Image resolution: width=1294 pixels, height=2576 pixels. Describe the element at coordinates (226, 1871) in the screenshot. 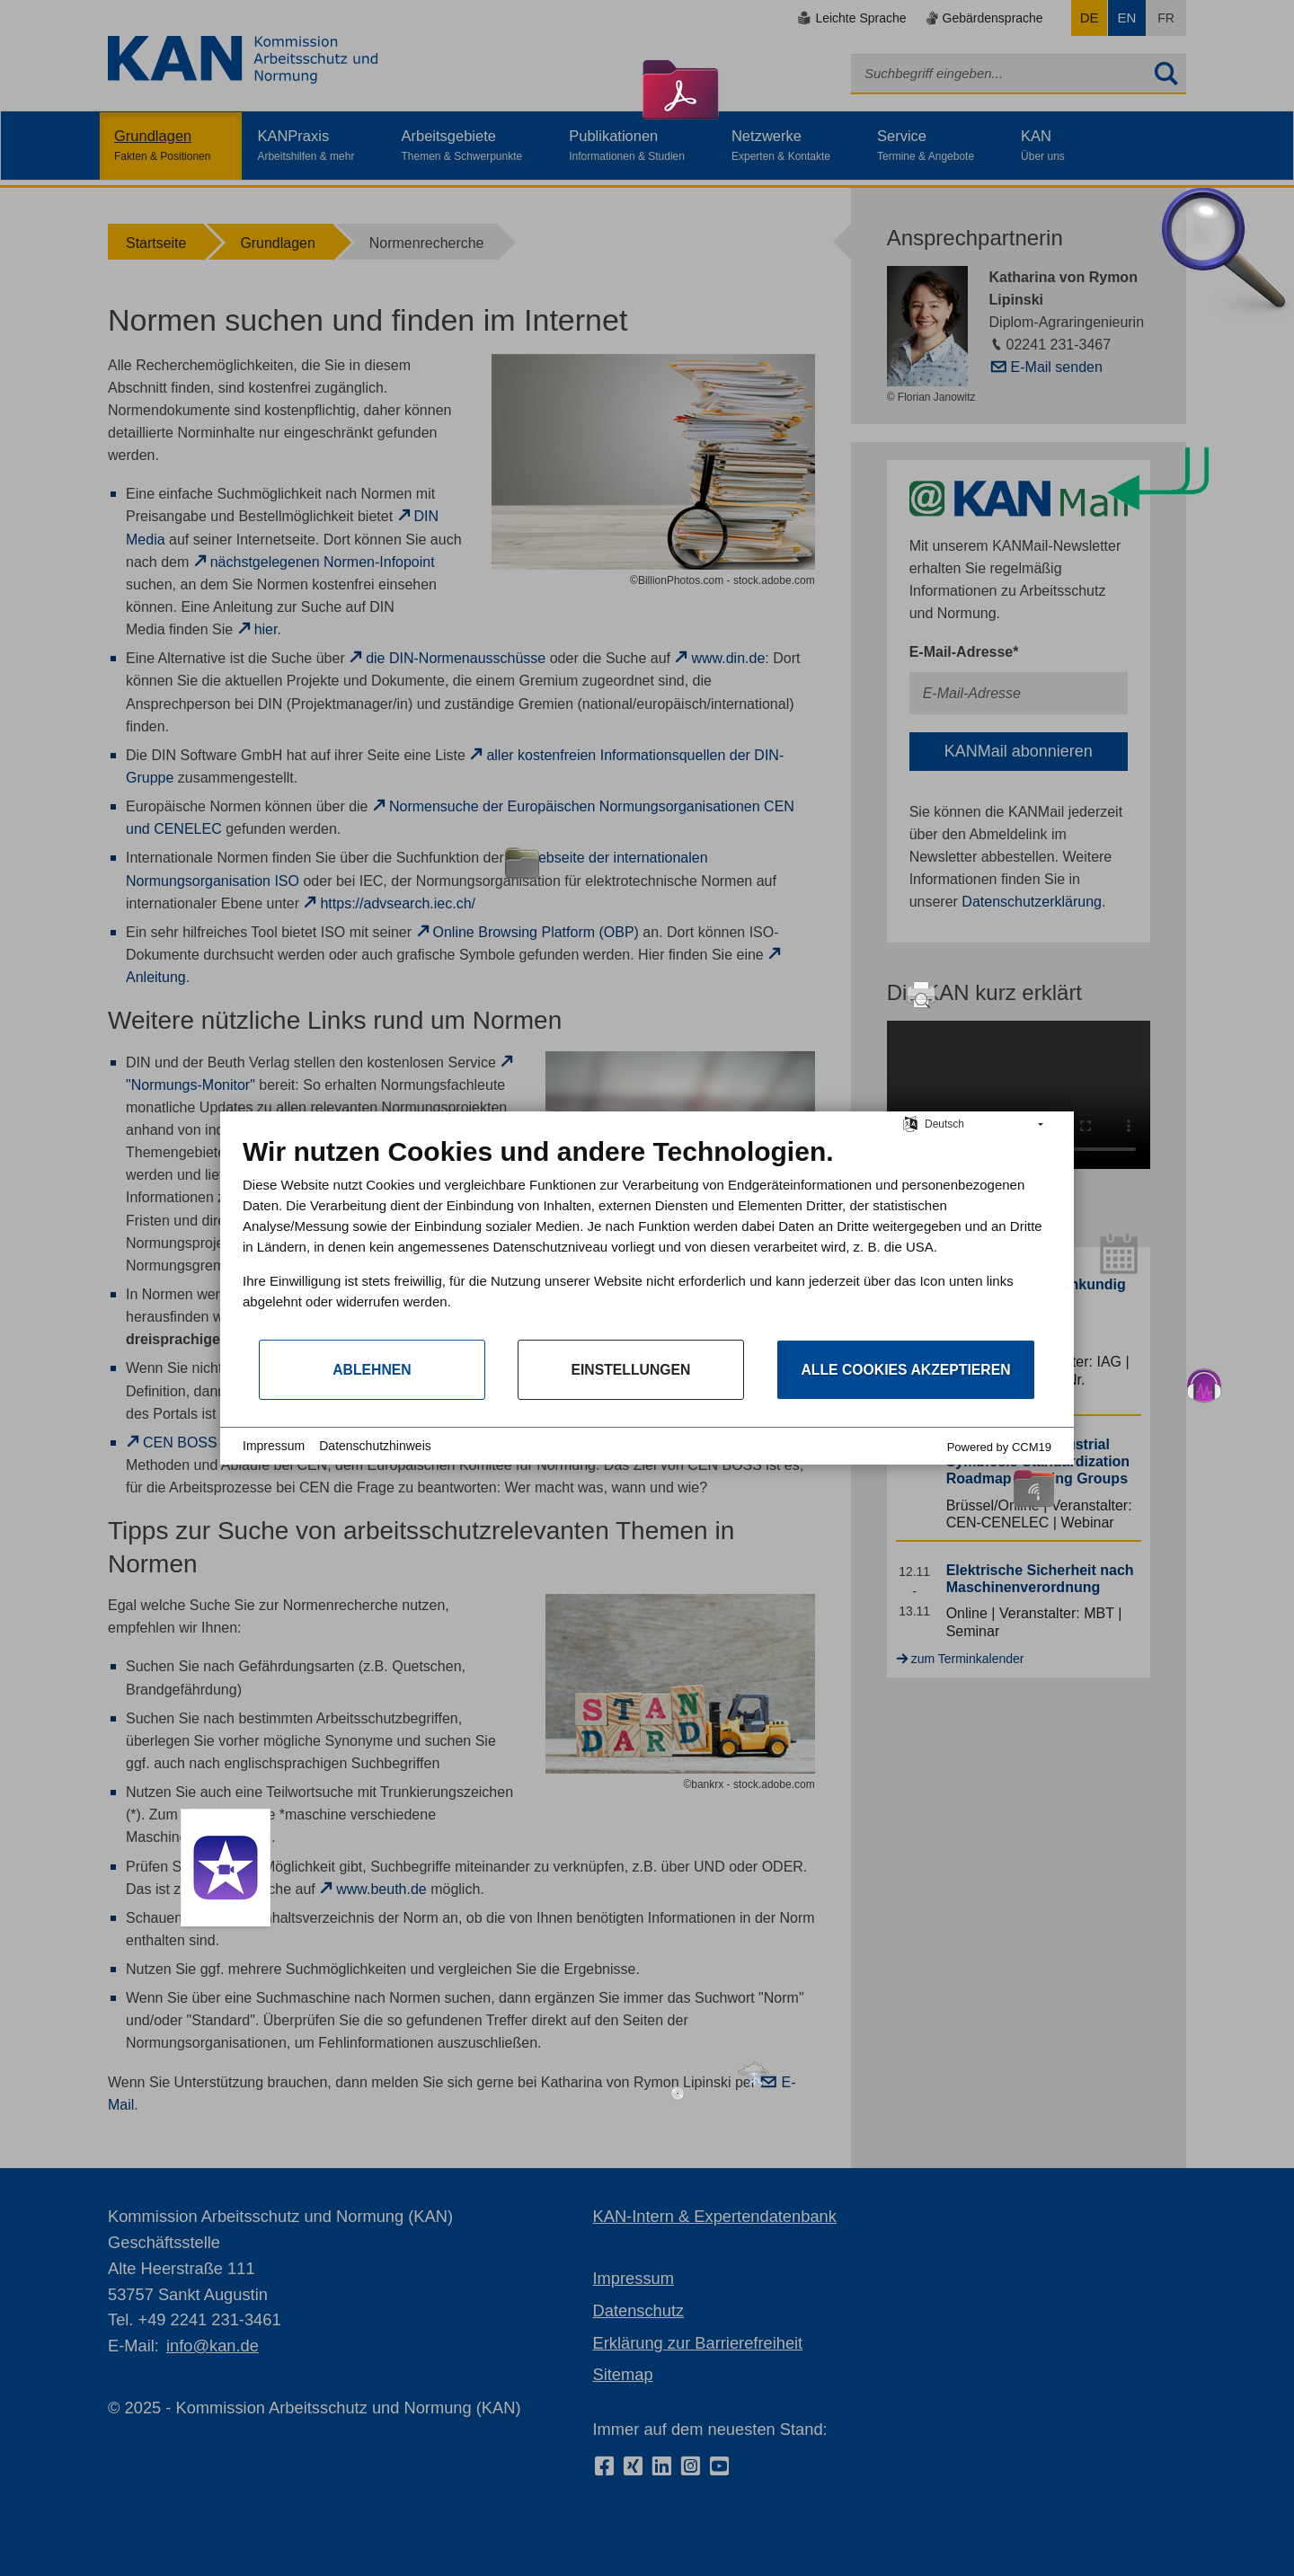

I see `open a mobile video project in iMovie` at that location.